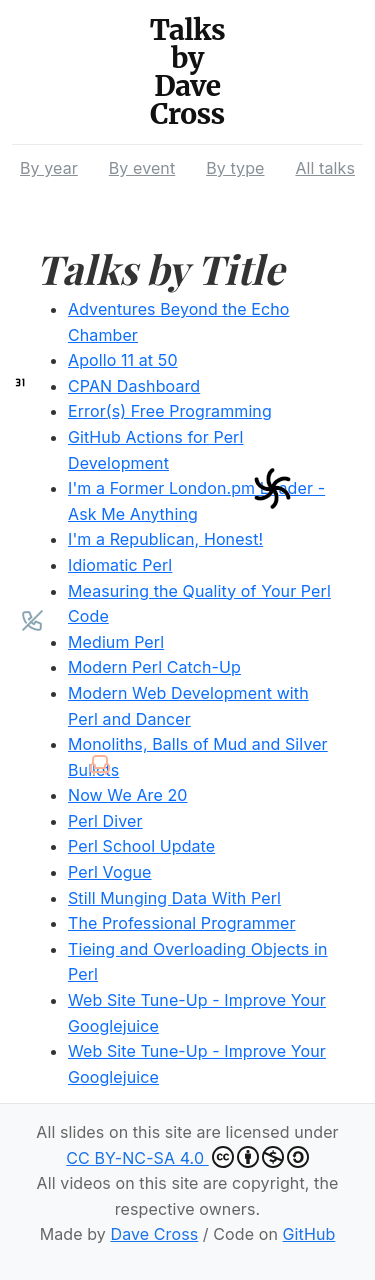 Image resolution: width=375 pixels, height=1280 pixels. I want to click on indicates the 31st day of the month, so click(20, 382).